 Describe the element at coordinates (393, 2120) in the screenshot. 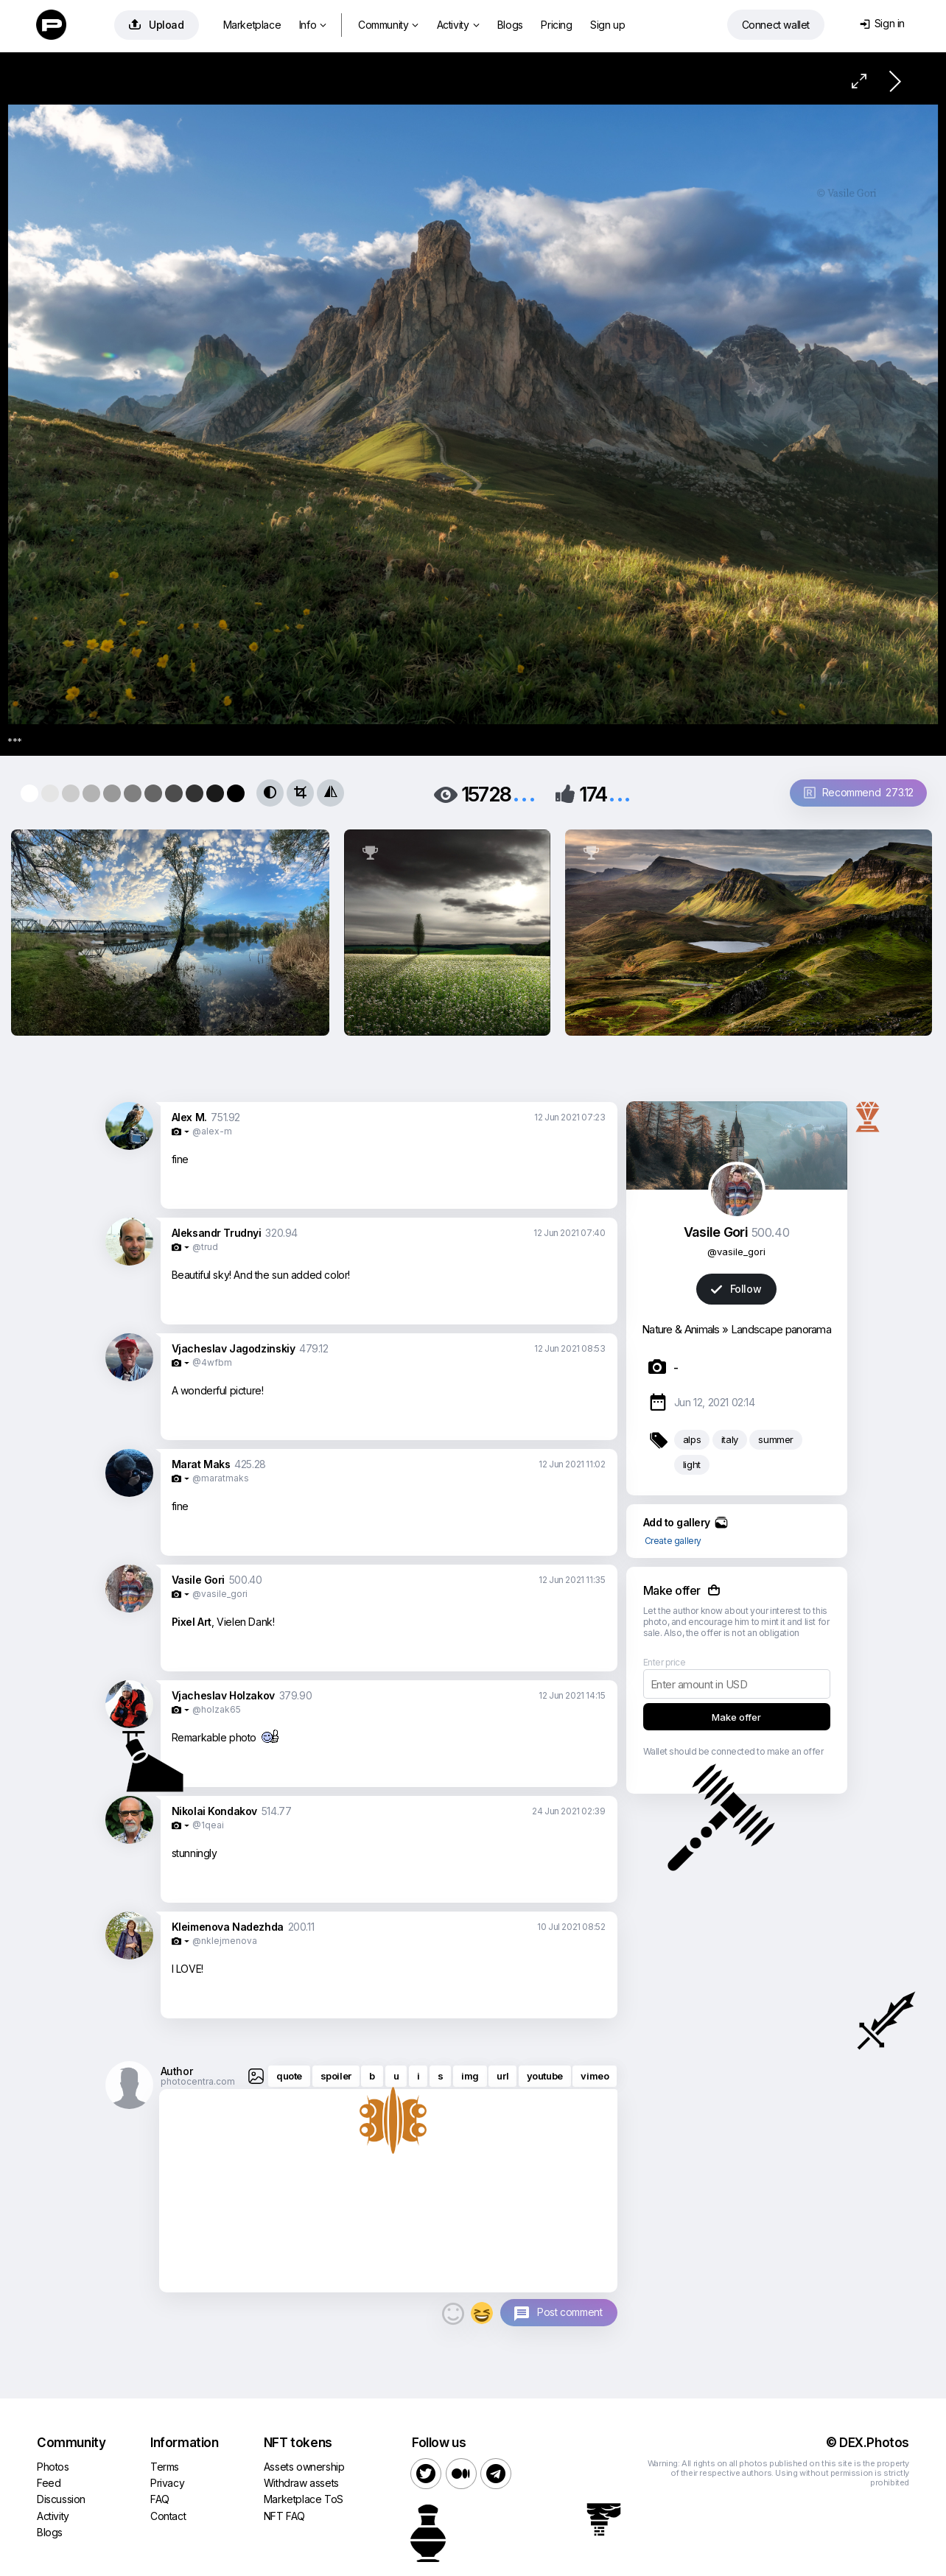

I see `abstract game element or power-up indicator` at that location.